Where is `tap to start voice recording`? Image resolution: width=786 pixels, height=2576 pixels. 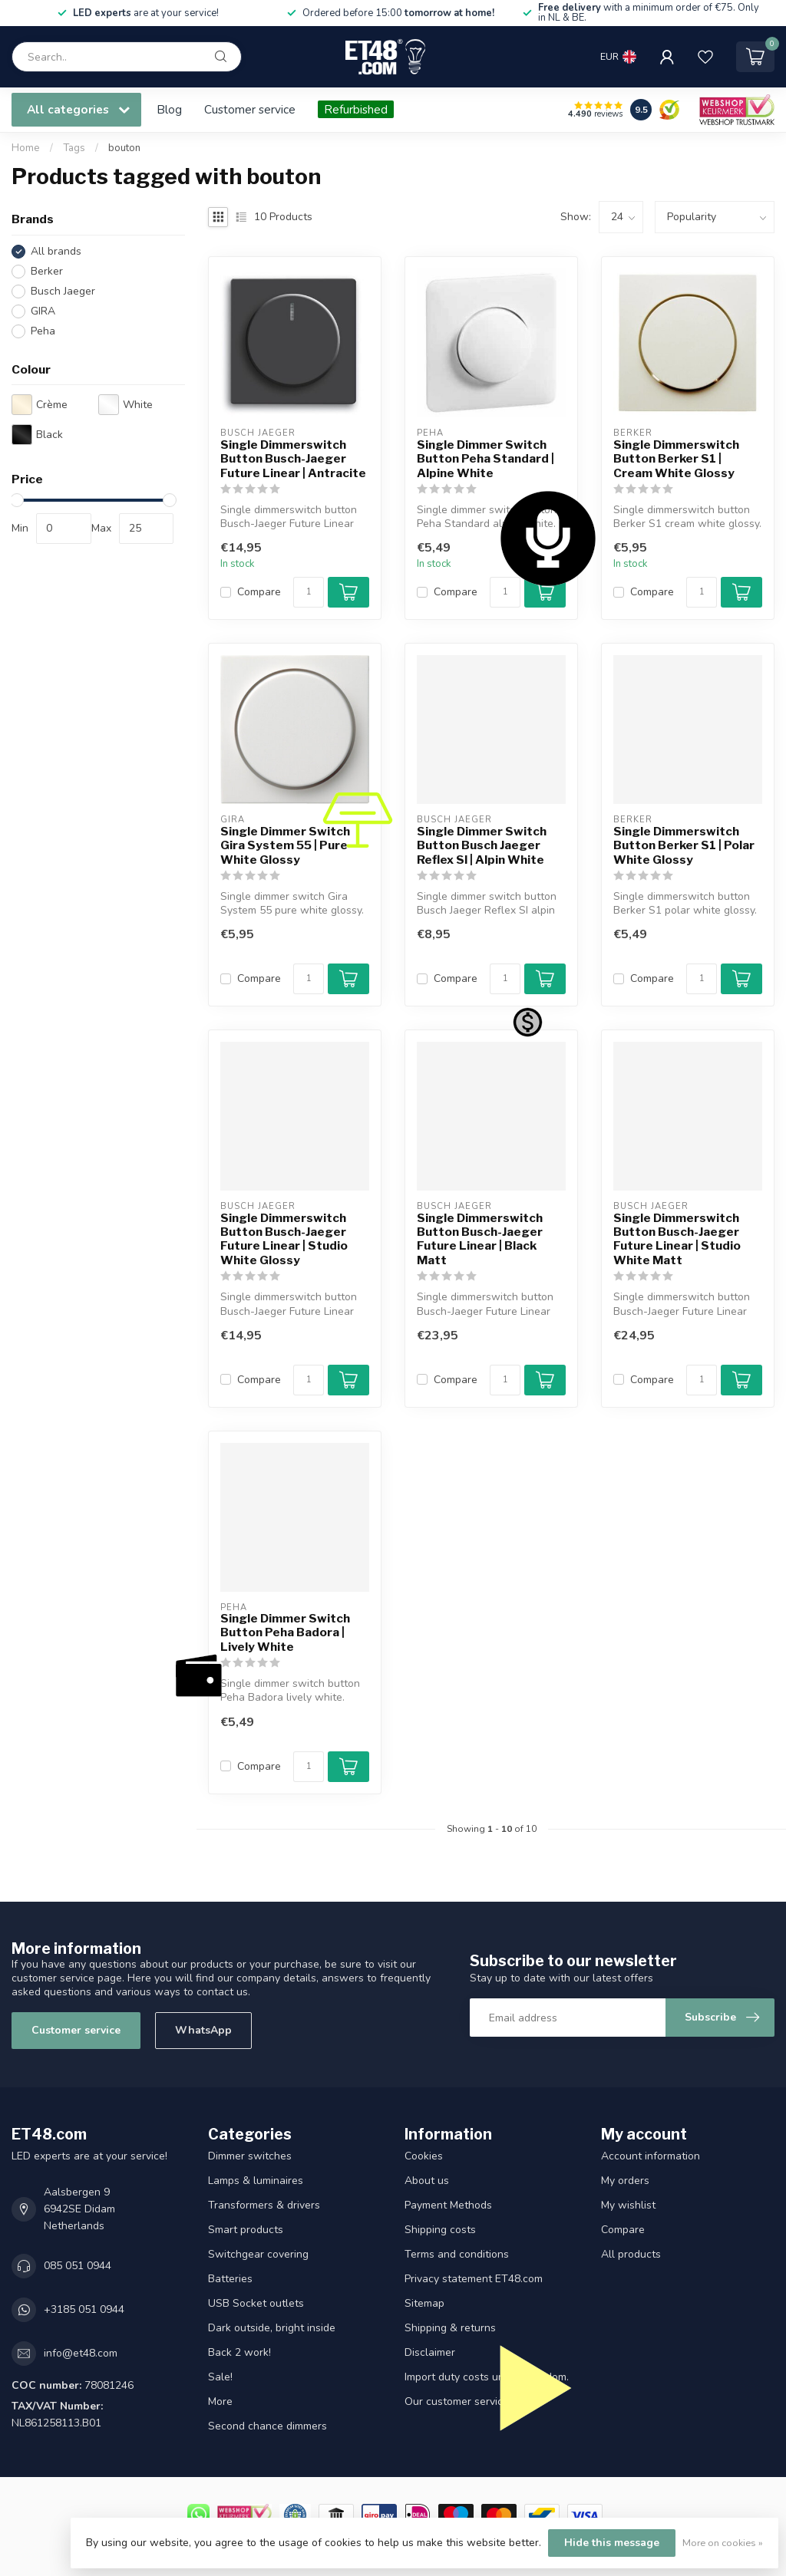
tap to start voice recording is located at coordinates (548, 539).